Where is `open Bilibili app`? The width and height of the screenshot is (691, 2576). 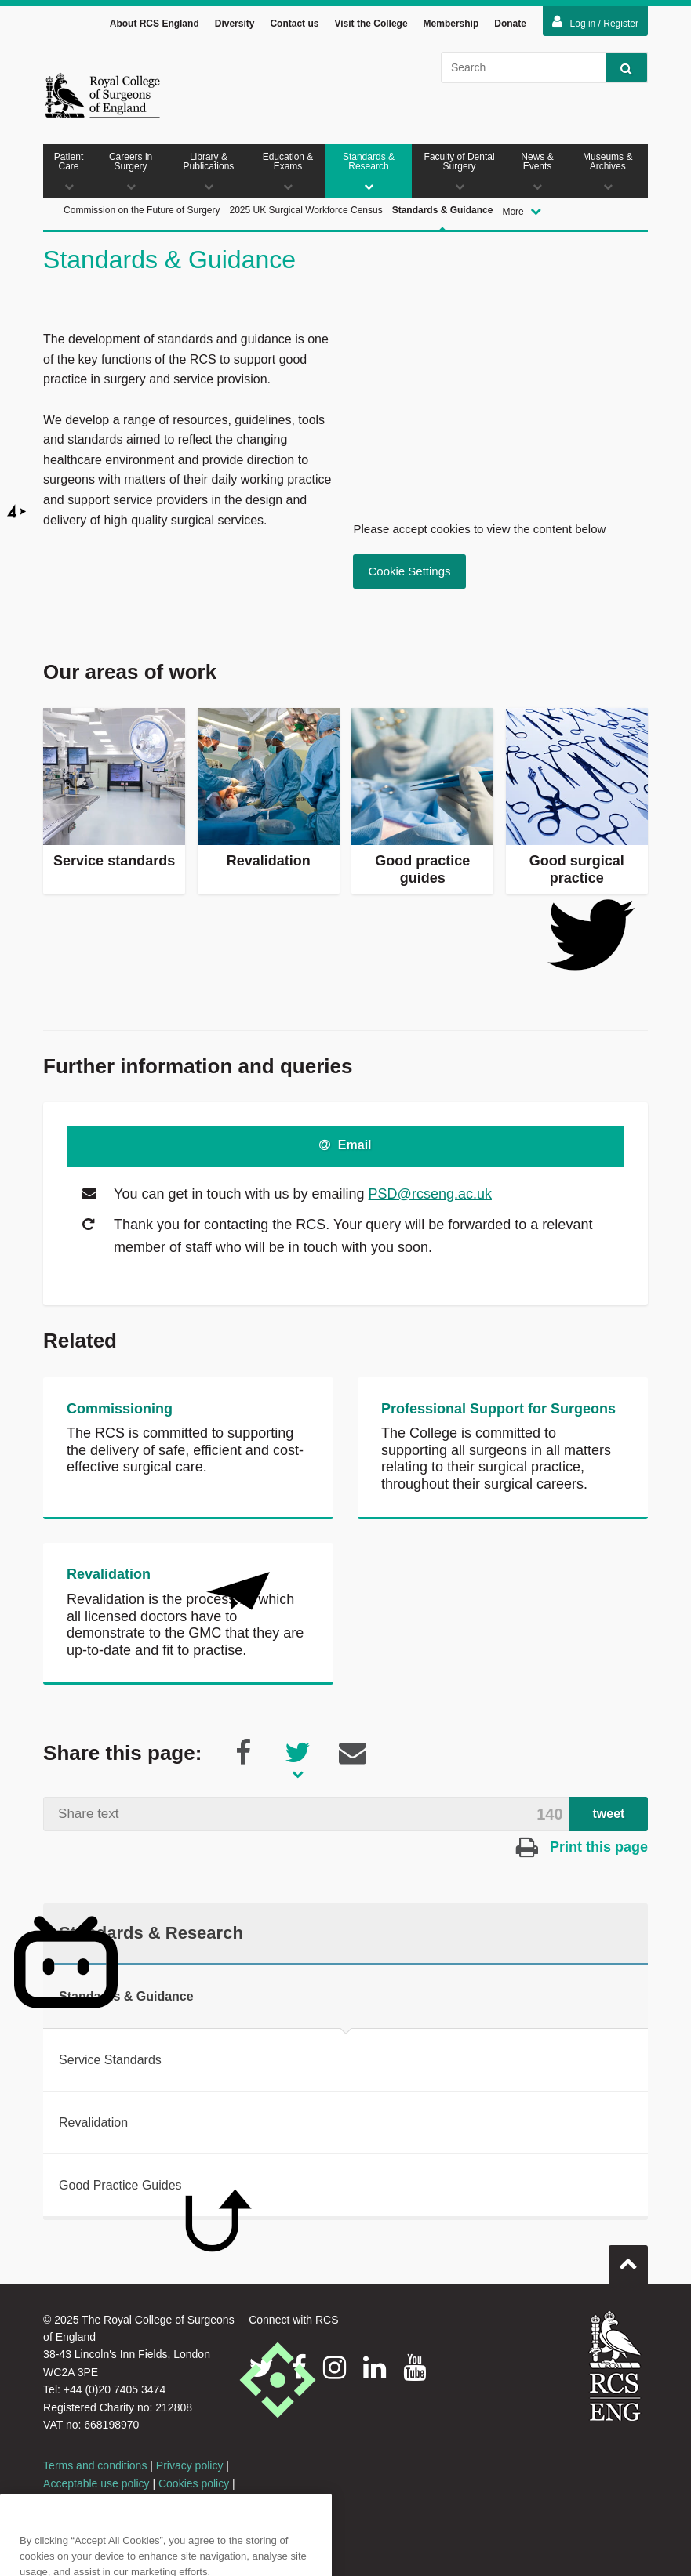
open Bilibili app is located at coordinates (66, 1962).